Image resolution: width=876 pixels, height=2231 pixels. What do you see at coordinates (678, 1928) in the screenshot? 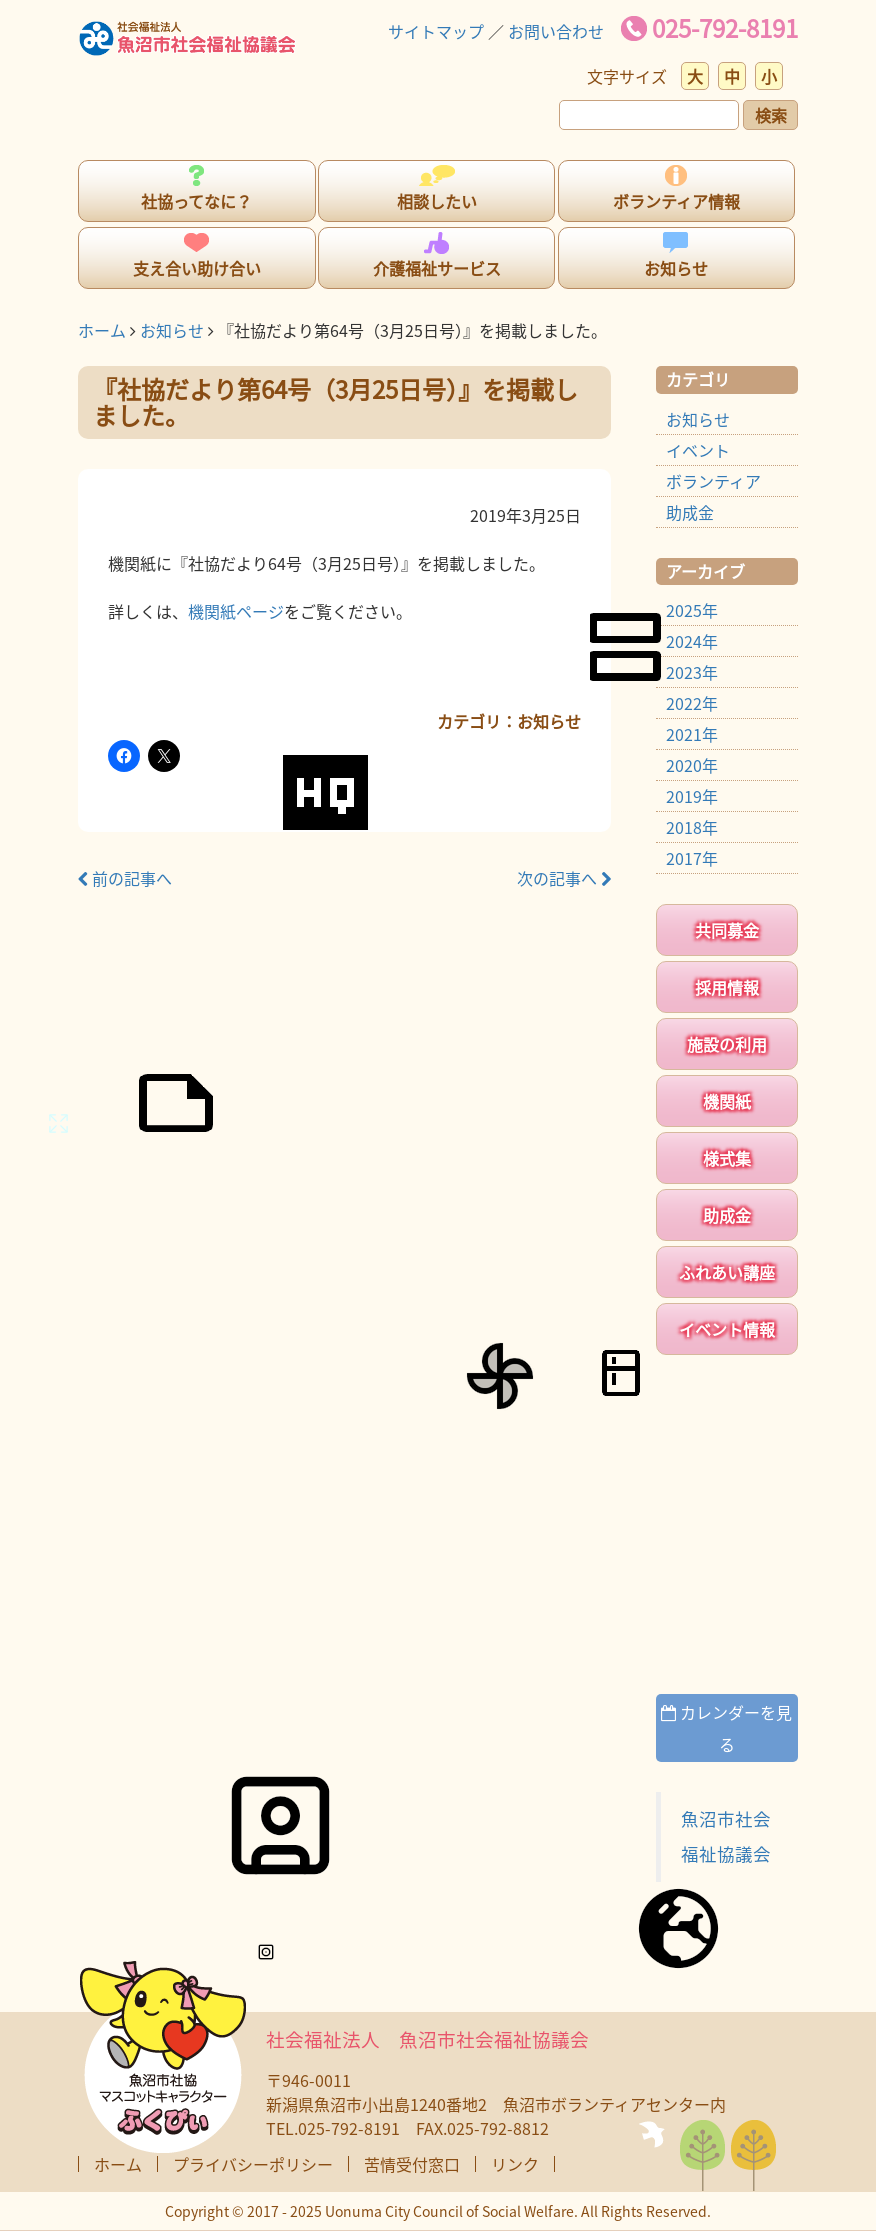
I see `switch to international or global settings` at bounding box center [678, 1928].